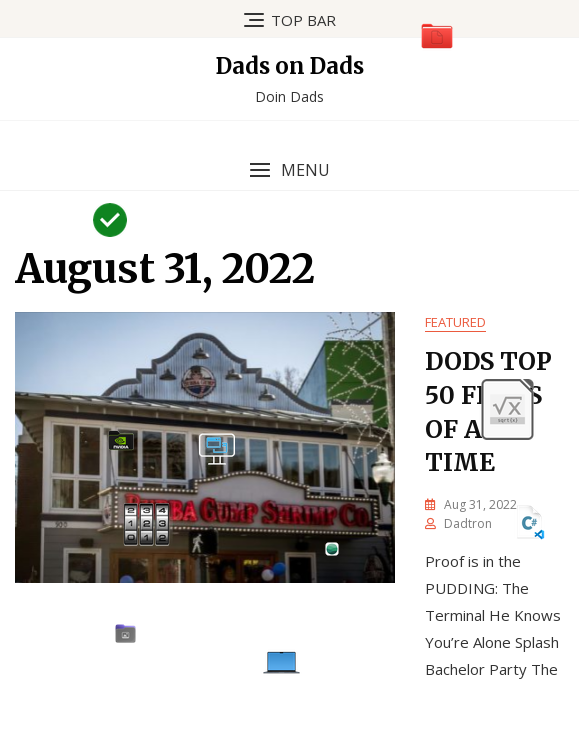 The height and width of the screenshot is (733, 579). What do you see at coordinates (110, 220) in the screenshot?
I see `indicates a selected or checked item` at bounding box center [110, 220].